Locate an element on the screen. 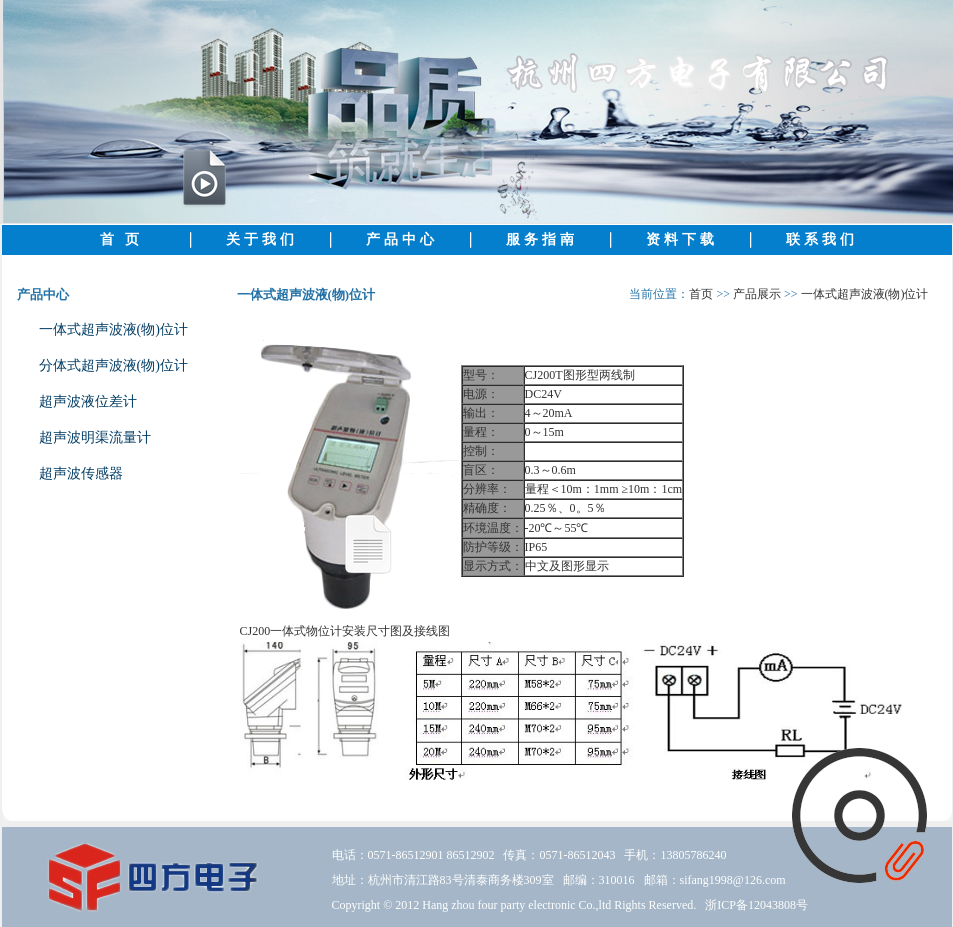  open a text document is located at coordinates (368, 544).